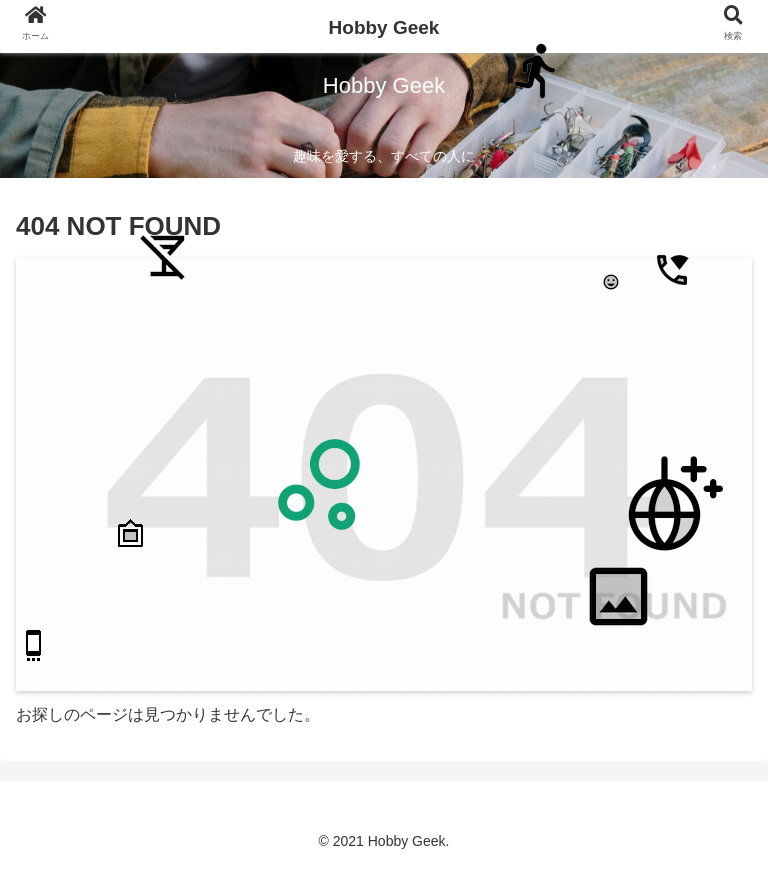 The height and width of the screenshot is (871, 768). I want to click on view image or photo, so click(618, 596).